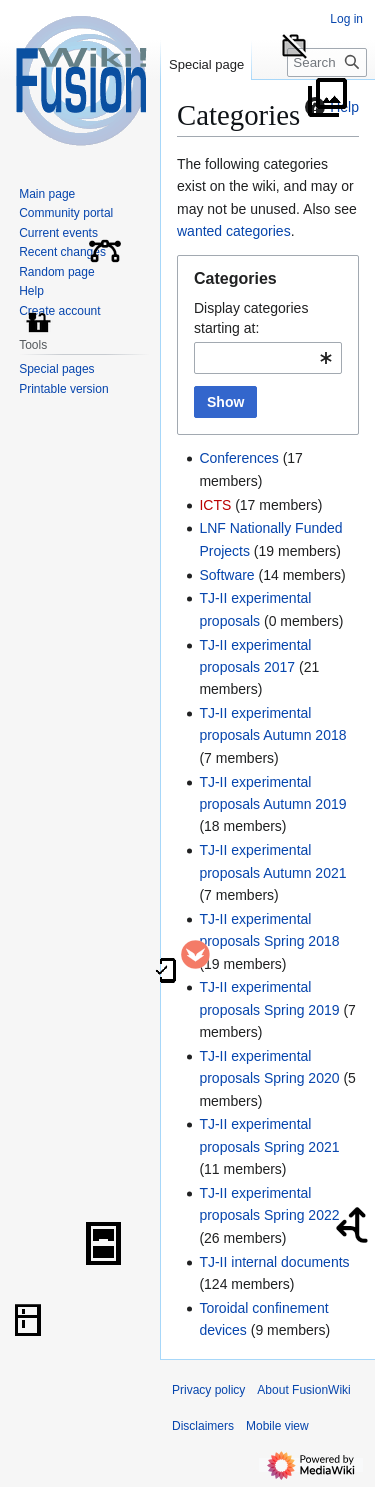 The height and width of the screenshot is (1487, 375). Describe the element at coordinates (105, 251) in the screenshot. I see `edit vector path curves` at that location.